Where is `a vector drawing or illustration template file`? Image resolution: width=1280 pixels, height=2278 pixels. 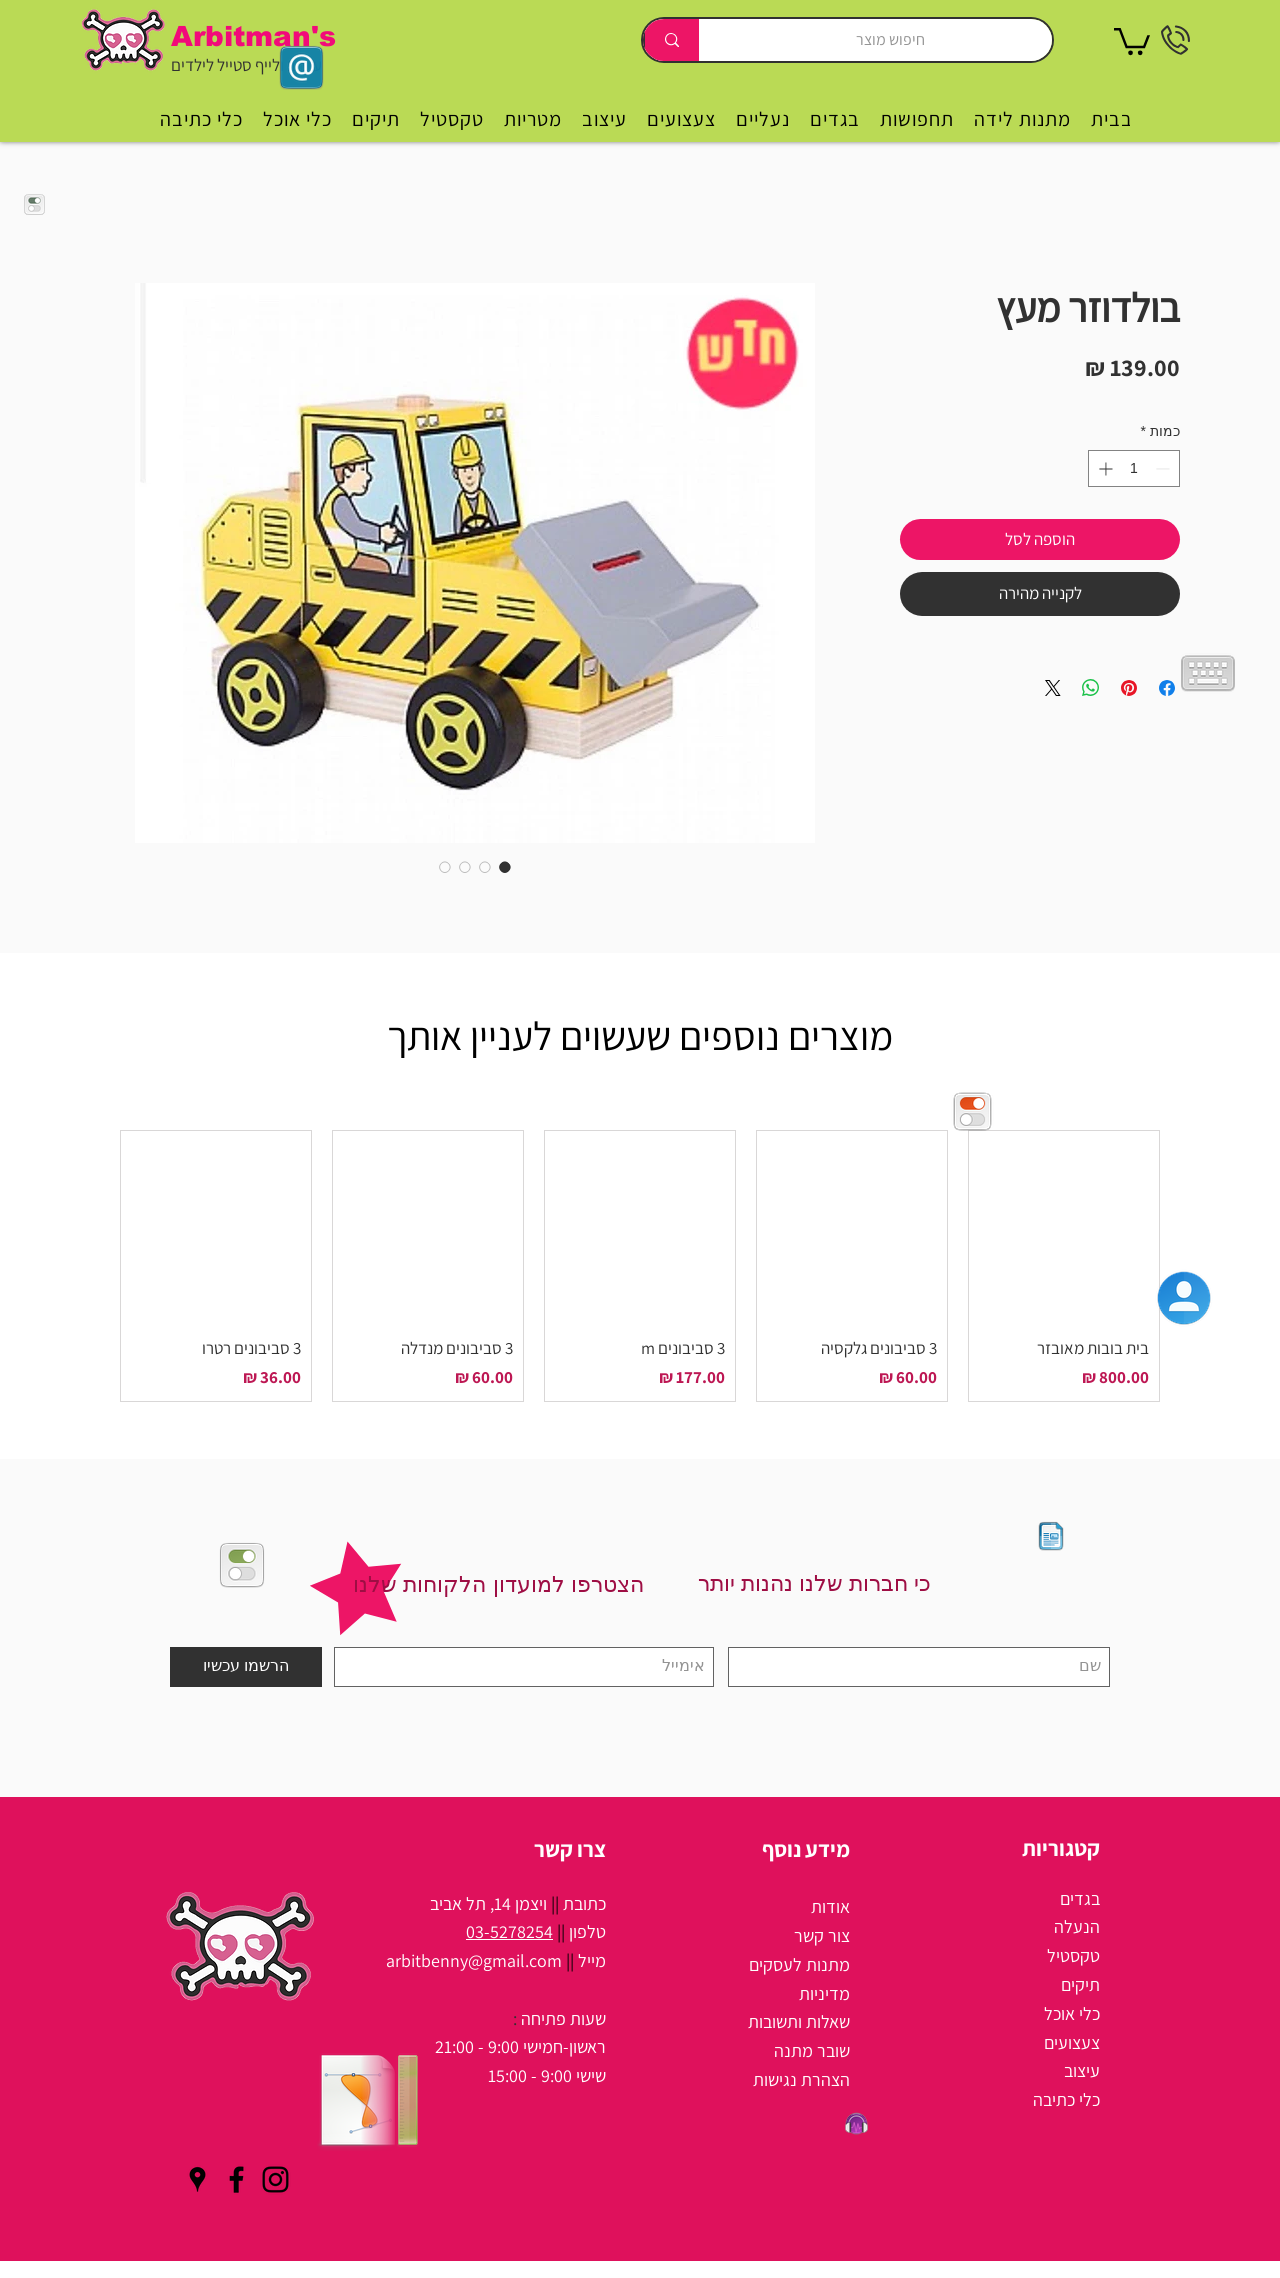 a vector drawing or illustration template file is located at coordinates (368, 2100).